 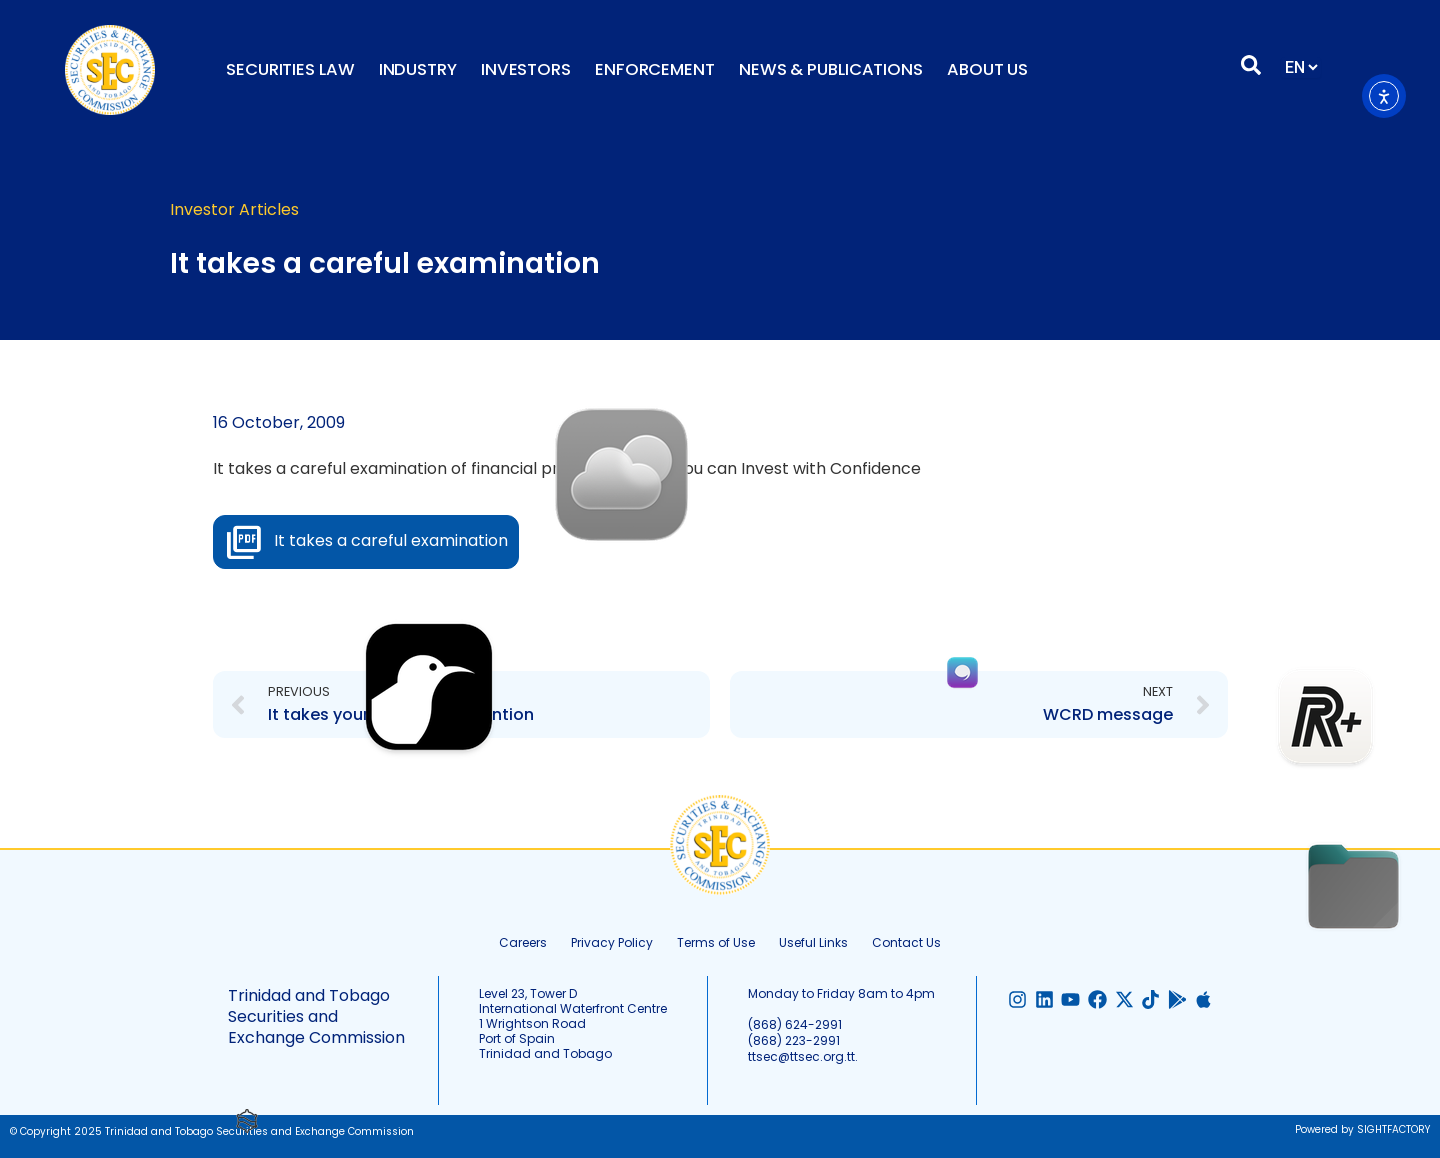 What do you see at coordinates (962, 672) in the screenshot?
I see `open akonadi personal information management app` at bounding box center [962, 672].